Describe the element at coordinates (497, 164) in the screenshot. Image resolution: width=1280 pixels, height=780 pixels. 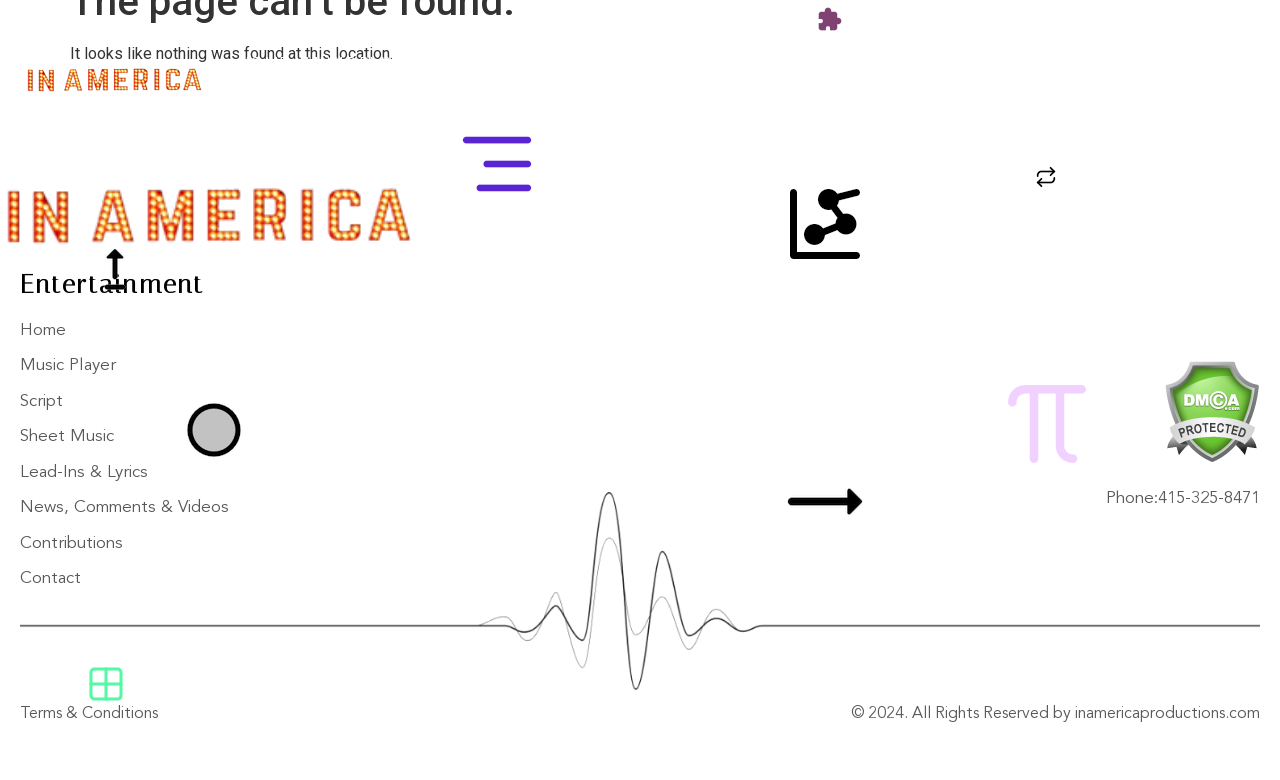
I see `align text to the right edge` at that location.